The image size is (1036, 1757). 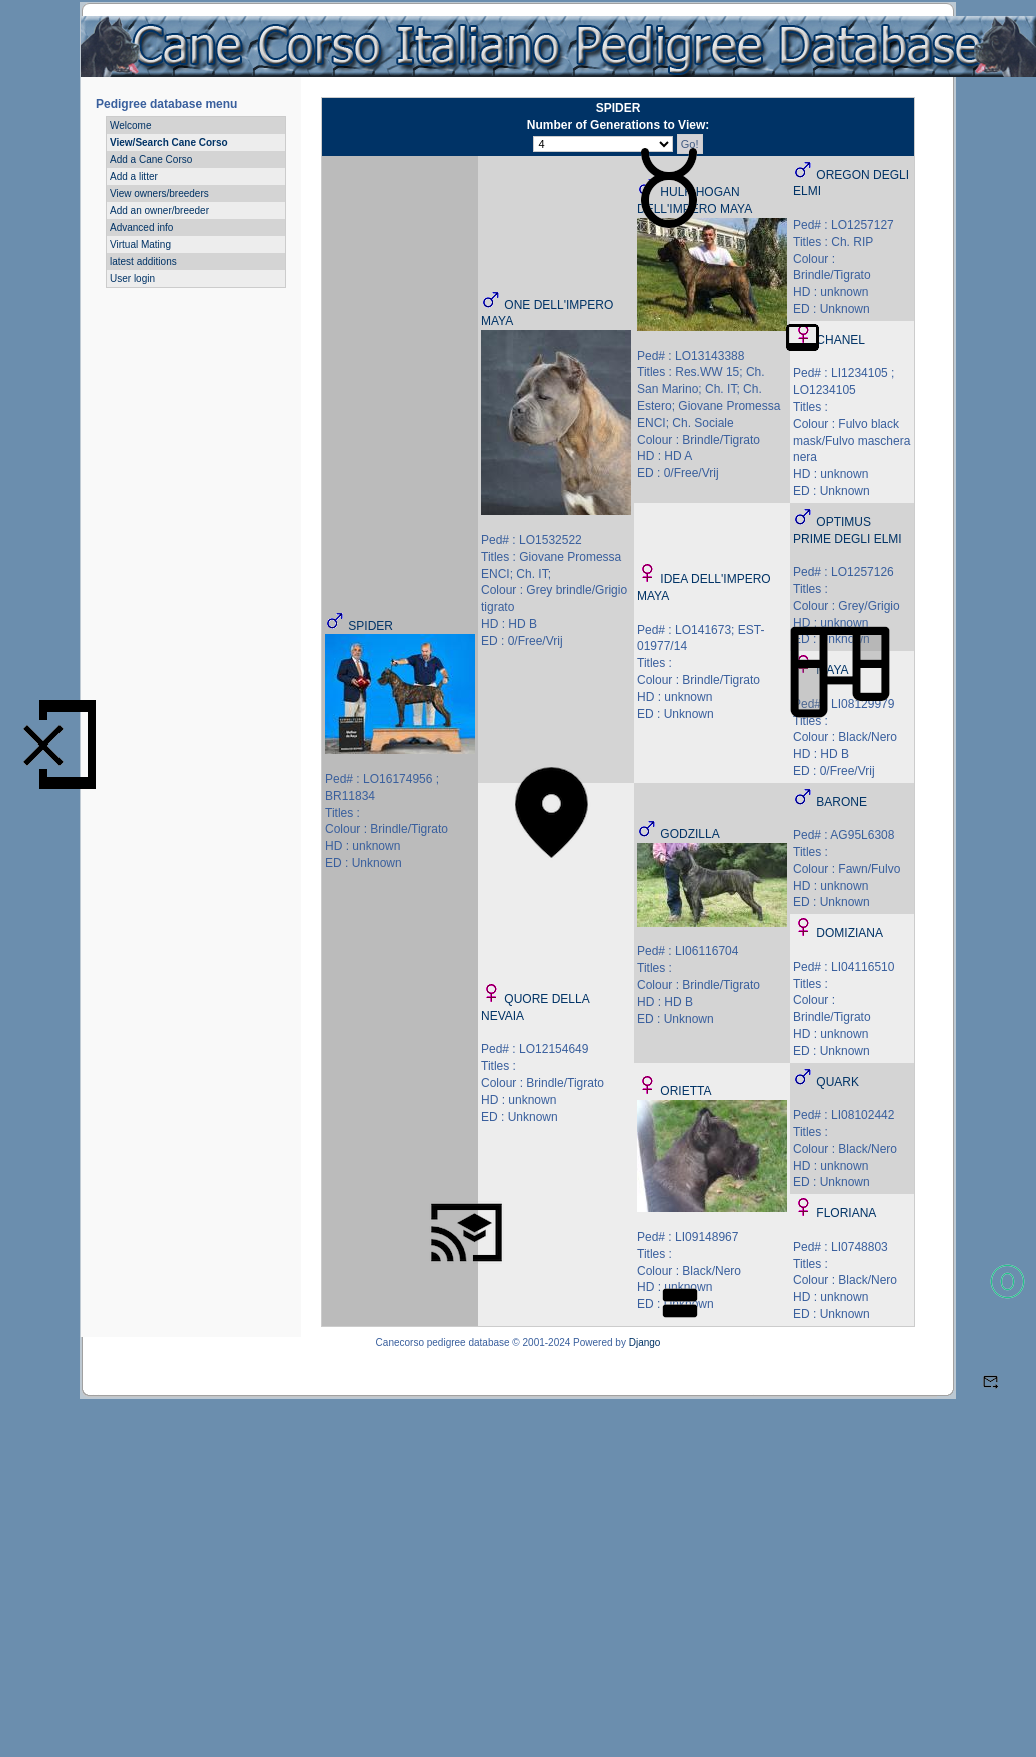 What do you see at coordinates (466, 1232) in the screenshot?
I see `cast or share screen to a classroom display` at bounding box center [466, 1232].